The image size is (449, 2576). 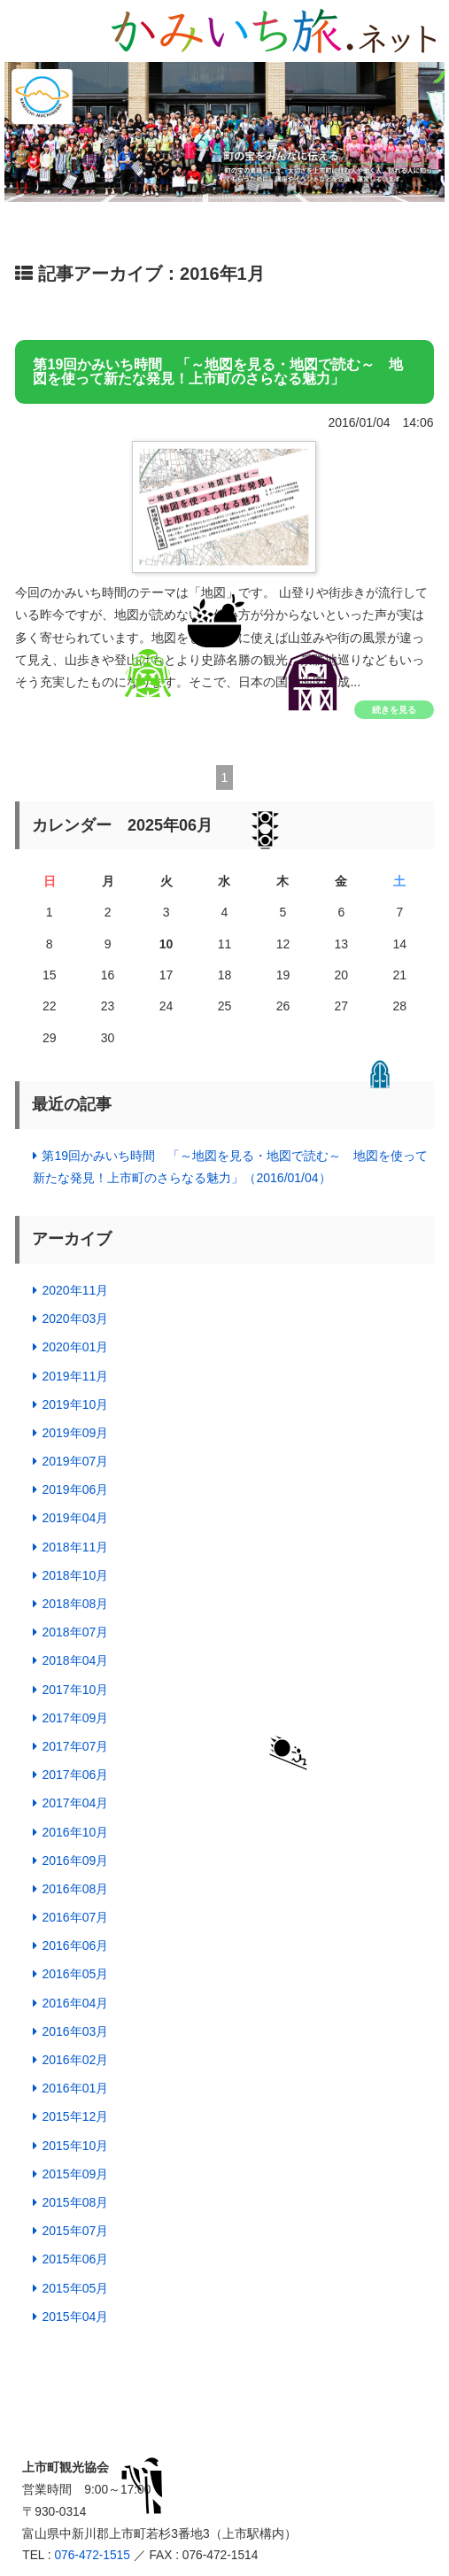 What do you see at coordinates (216, 621) in the screenshot?
I see `view healthy food or nutrition options` at bounding box center [216, 621].